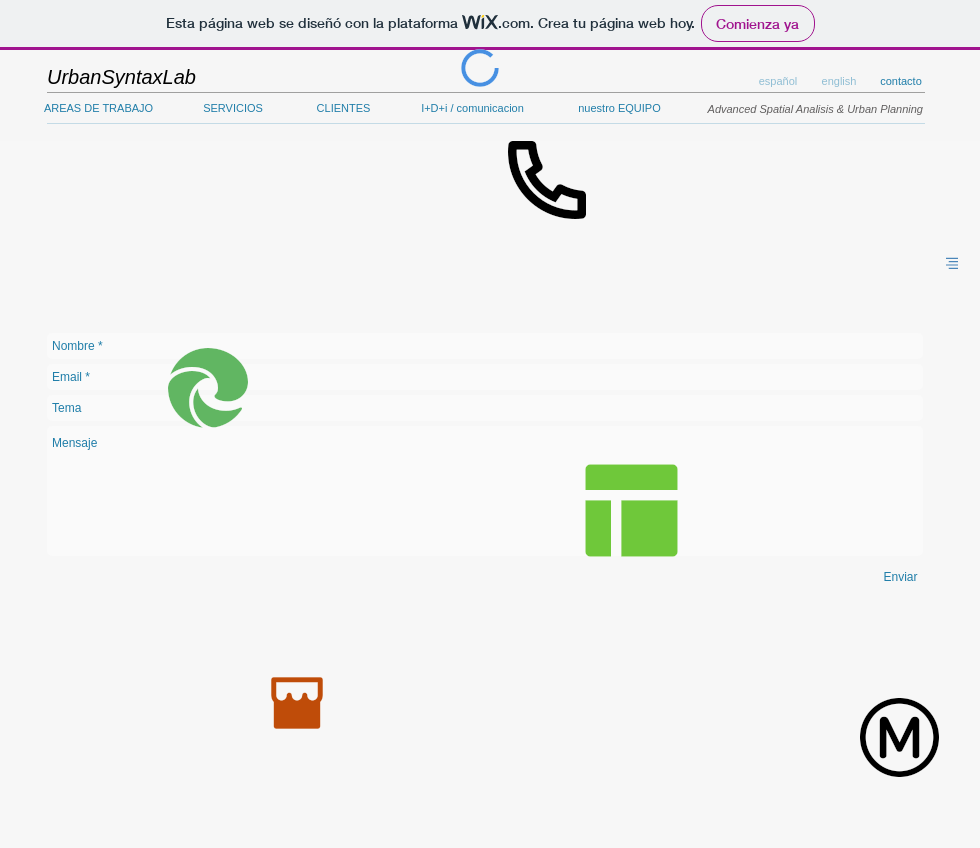 This screenshot has height=848, width=980. I want to click on open microsoft edge browser, so click(208, 388).